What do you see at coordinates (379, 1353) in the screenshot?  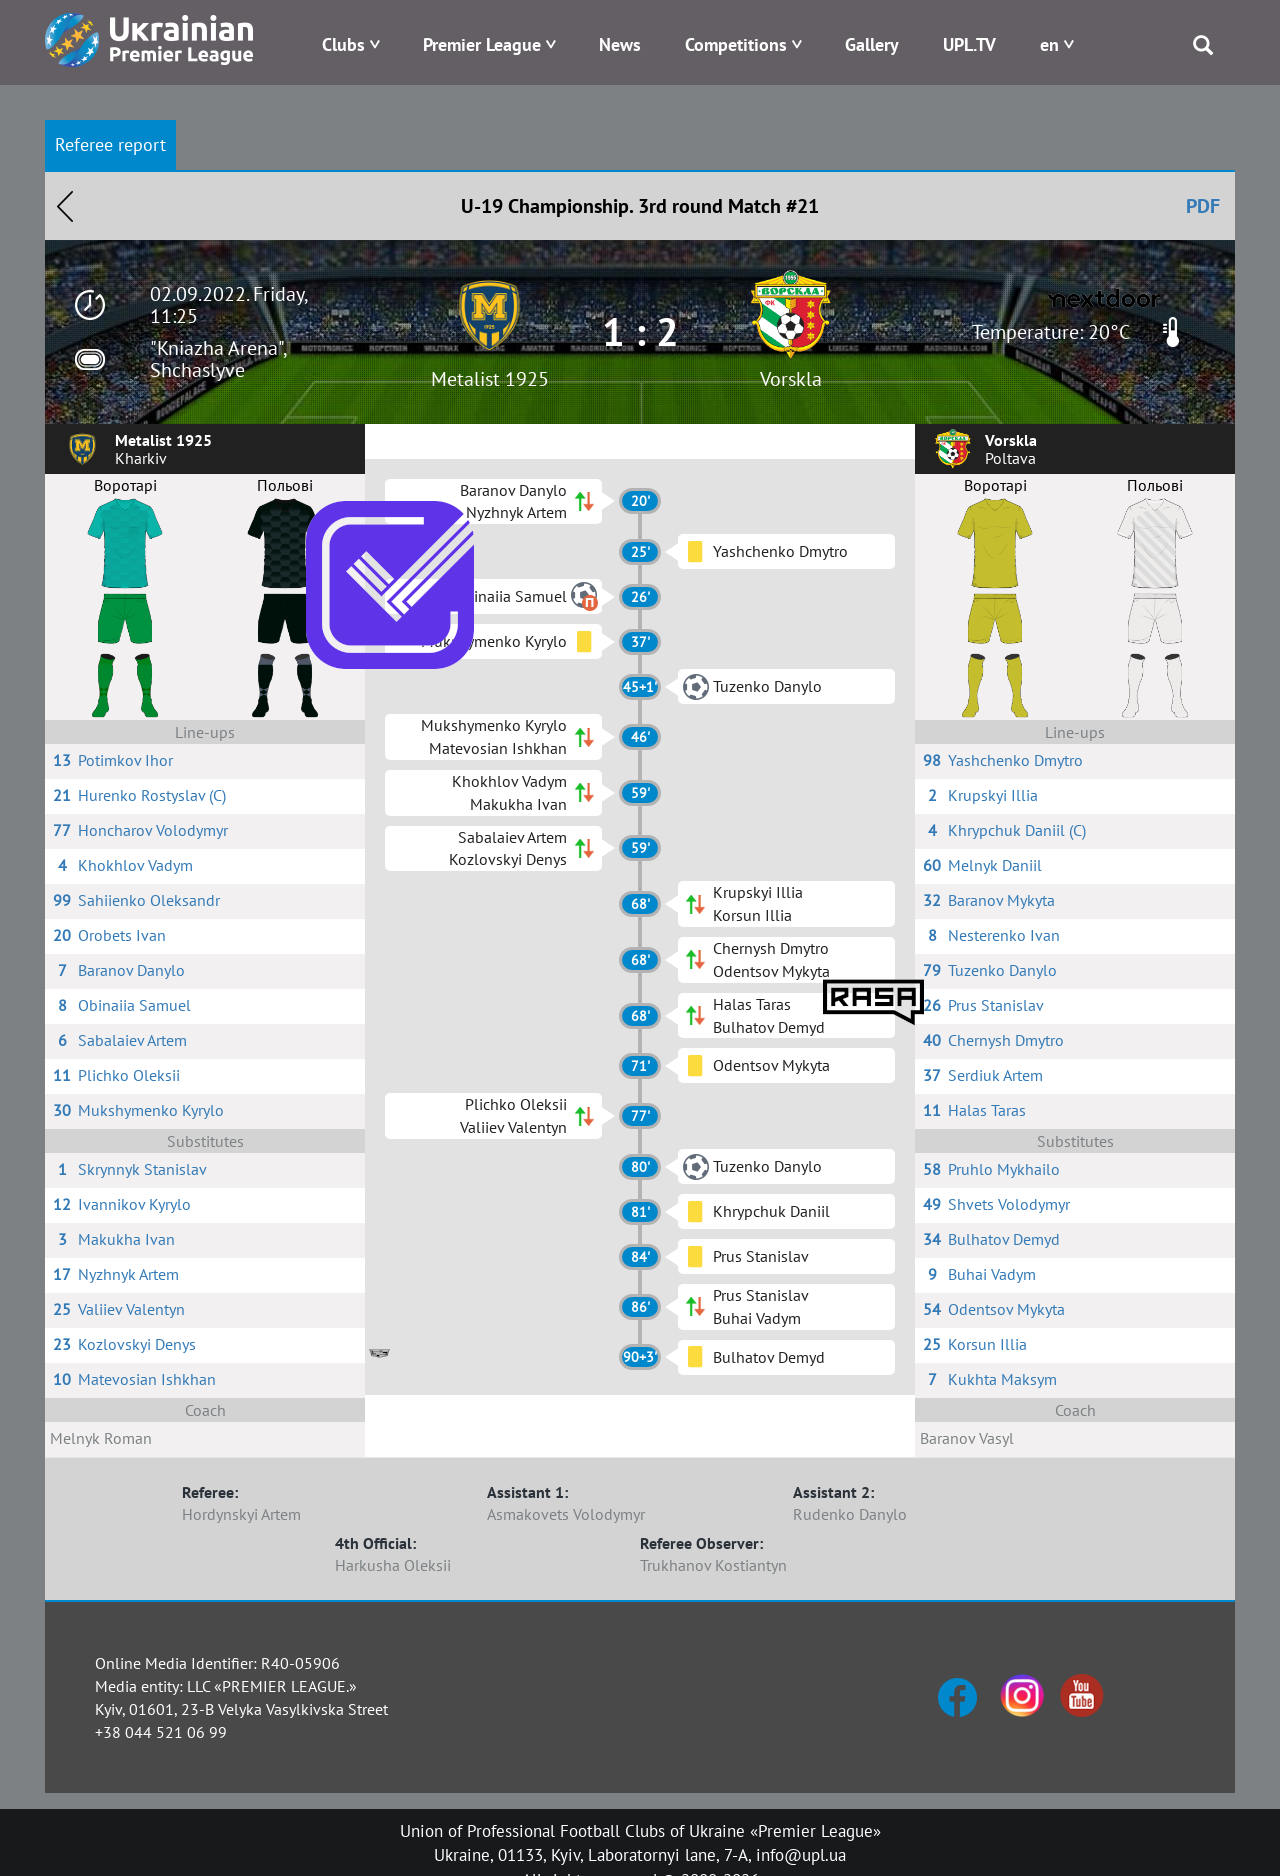 I see `cadillac brand logo` at bounding box center [379, 1353].